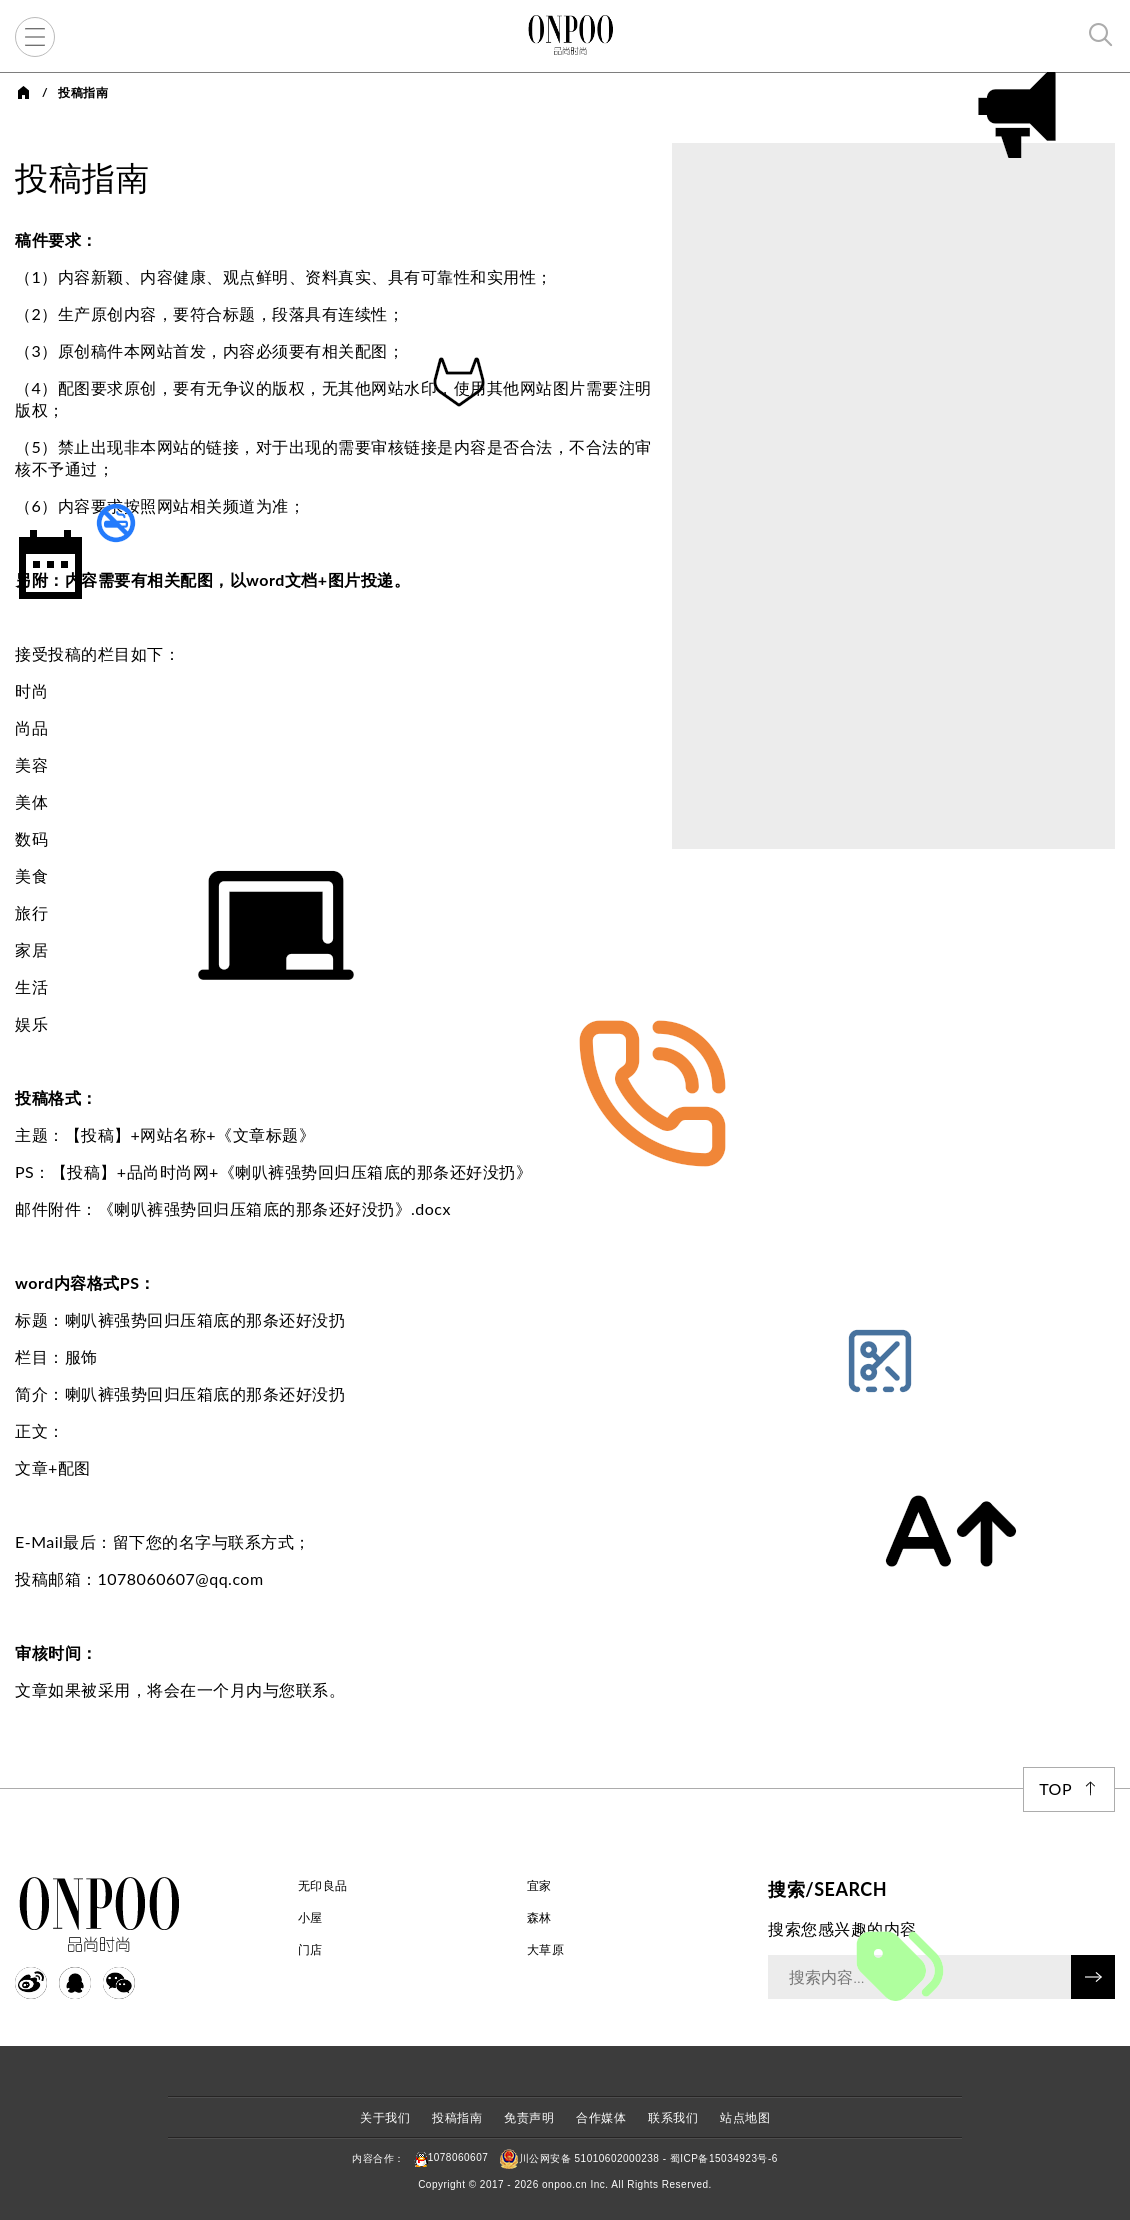 The image size is (1130, 2220). I want to click on make a phone call, so click(652, 1093).